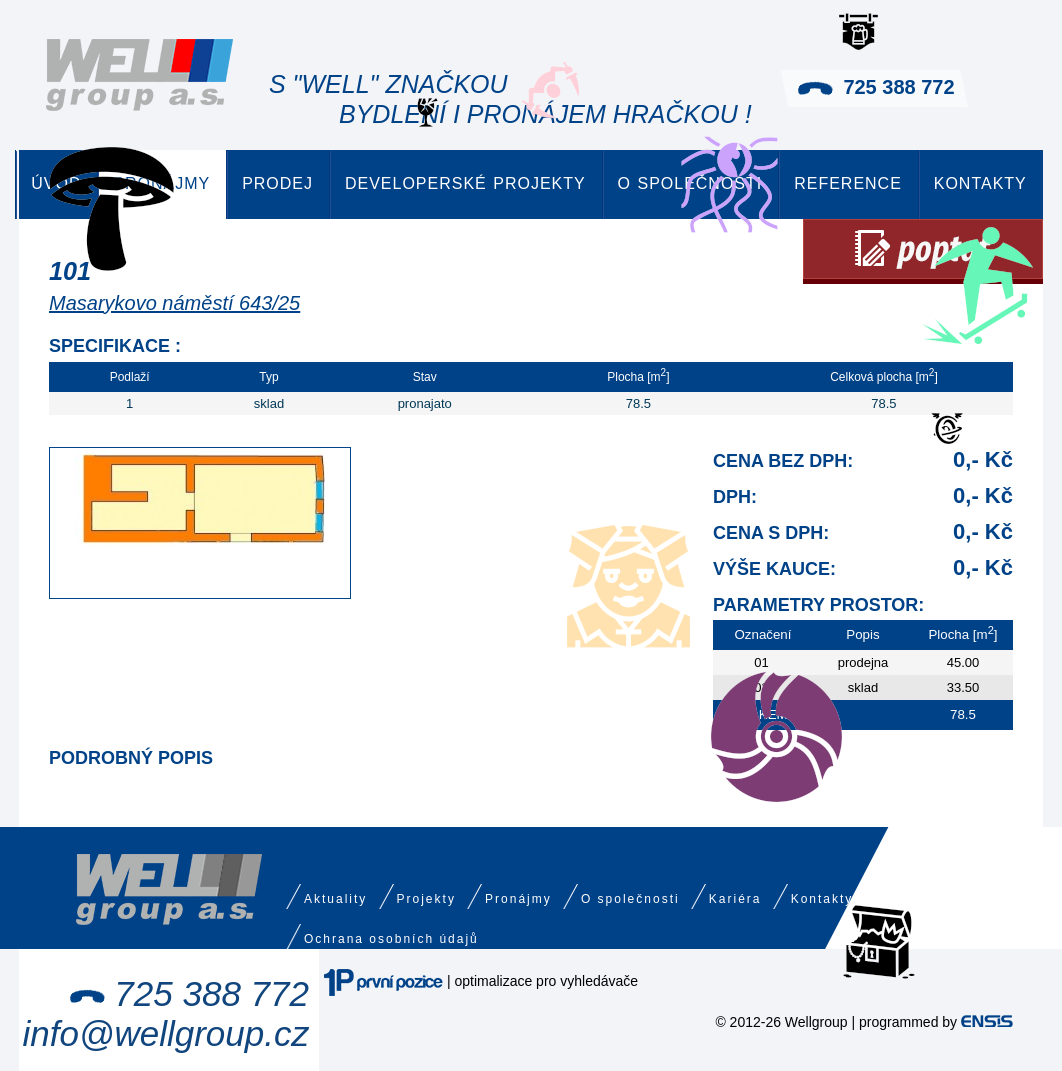  What do you see at coordinates (425, 112) in the screenshot?
I see `indicates fragile item or breakable content` at bounding box center [425, 112].